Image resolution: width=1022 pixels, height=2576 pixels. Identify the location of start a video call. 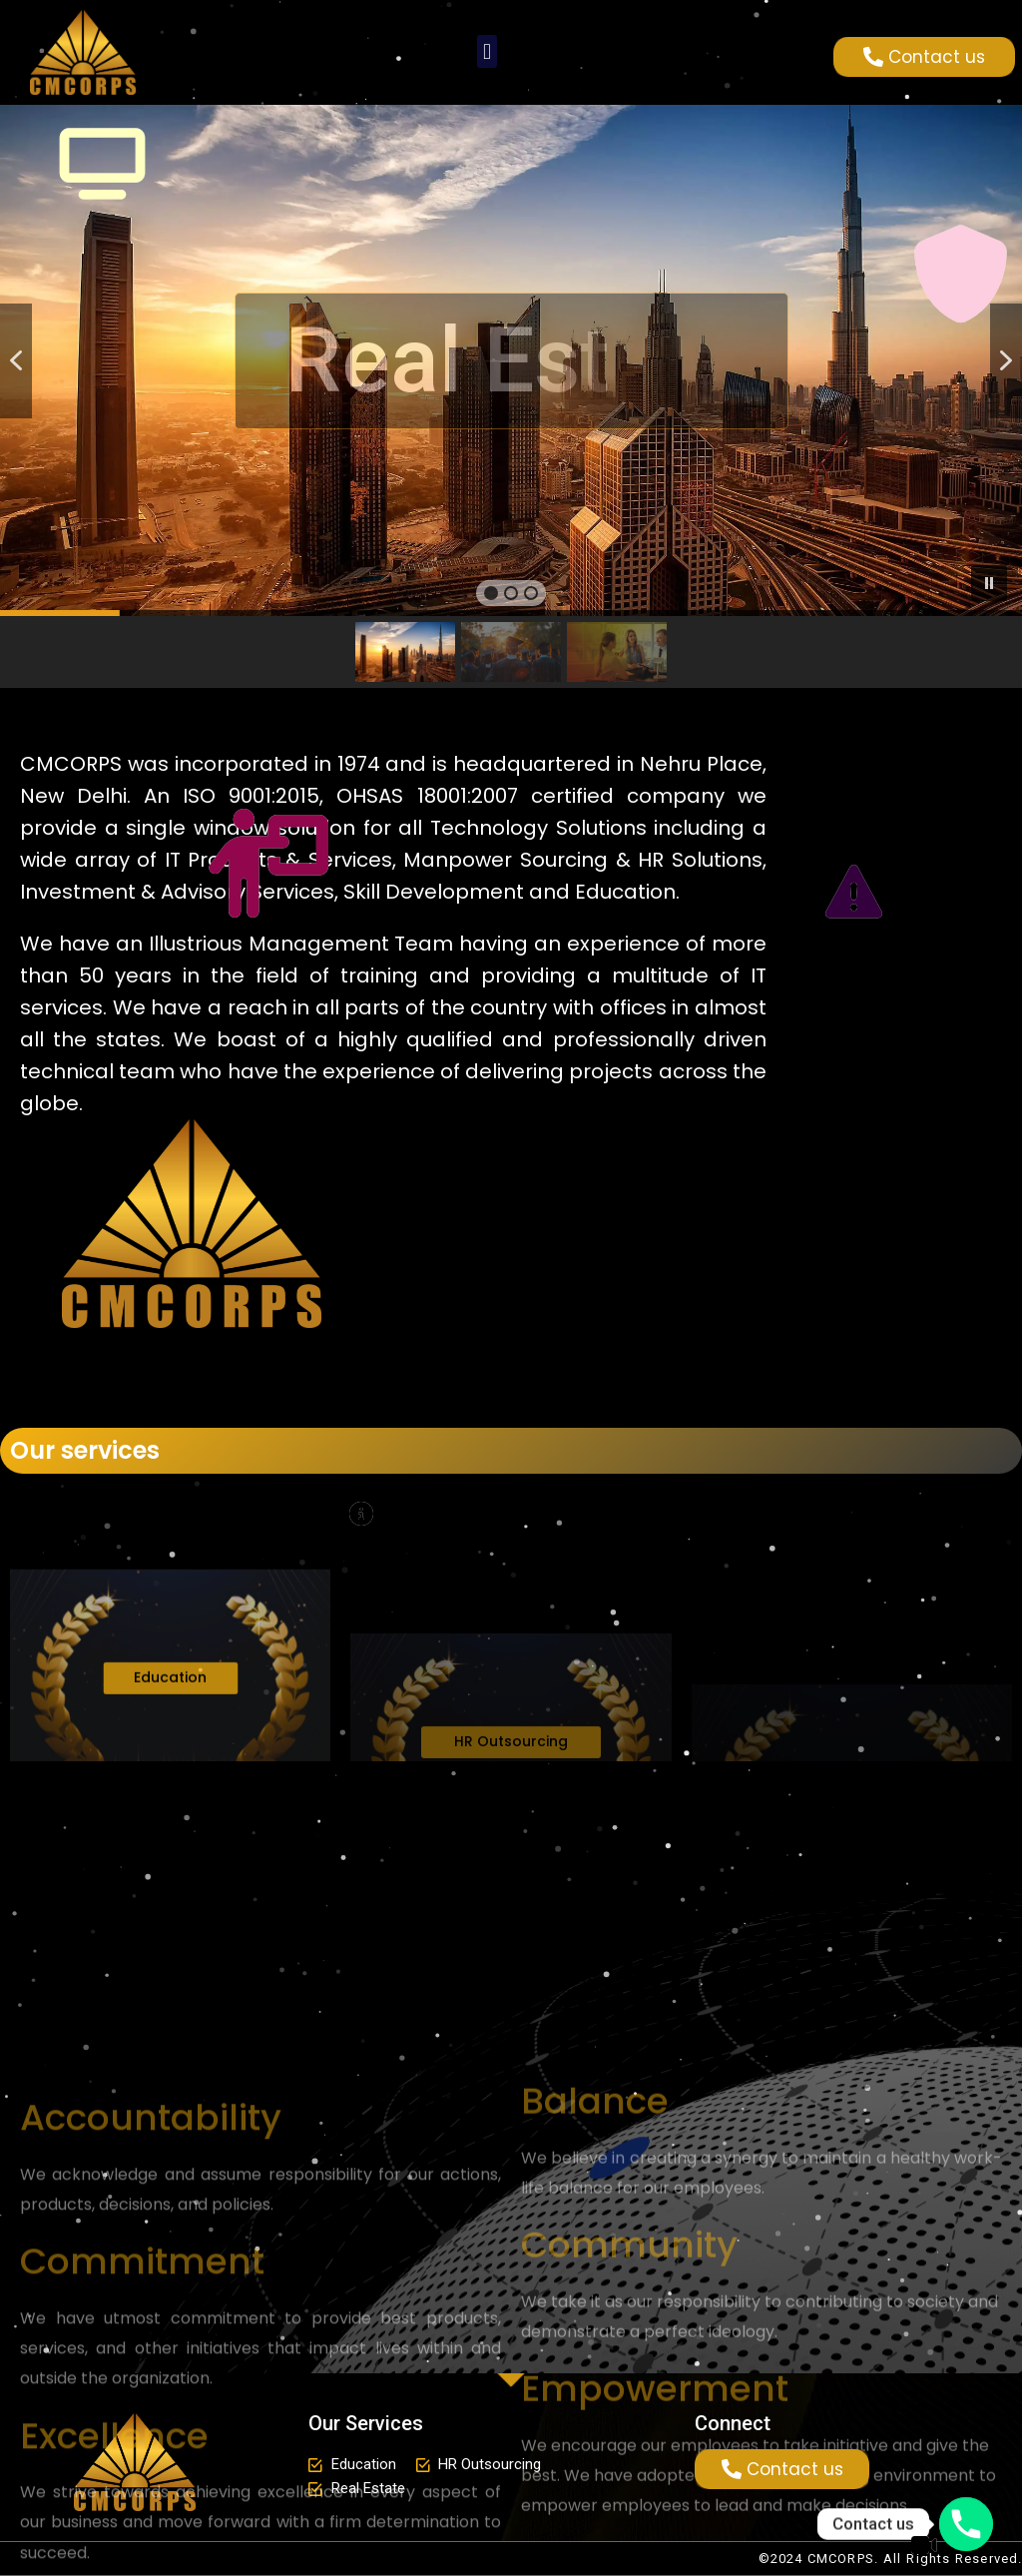
(923, 2545).